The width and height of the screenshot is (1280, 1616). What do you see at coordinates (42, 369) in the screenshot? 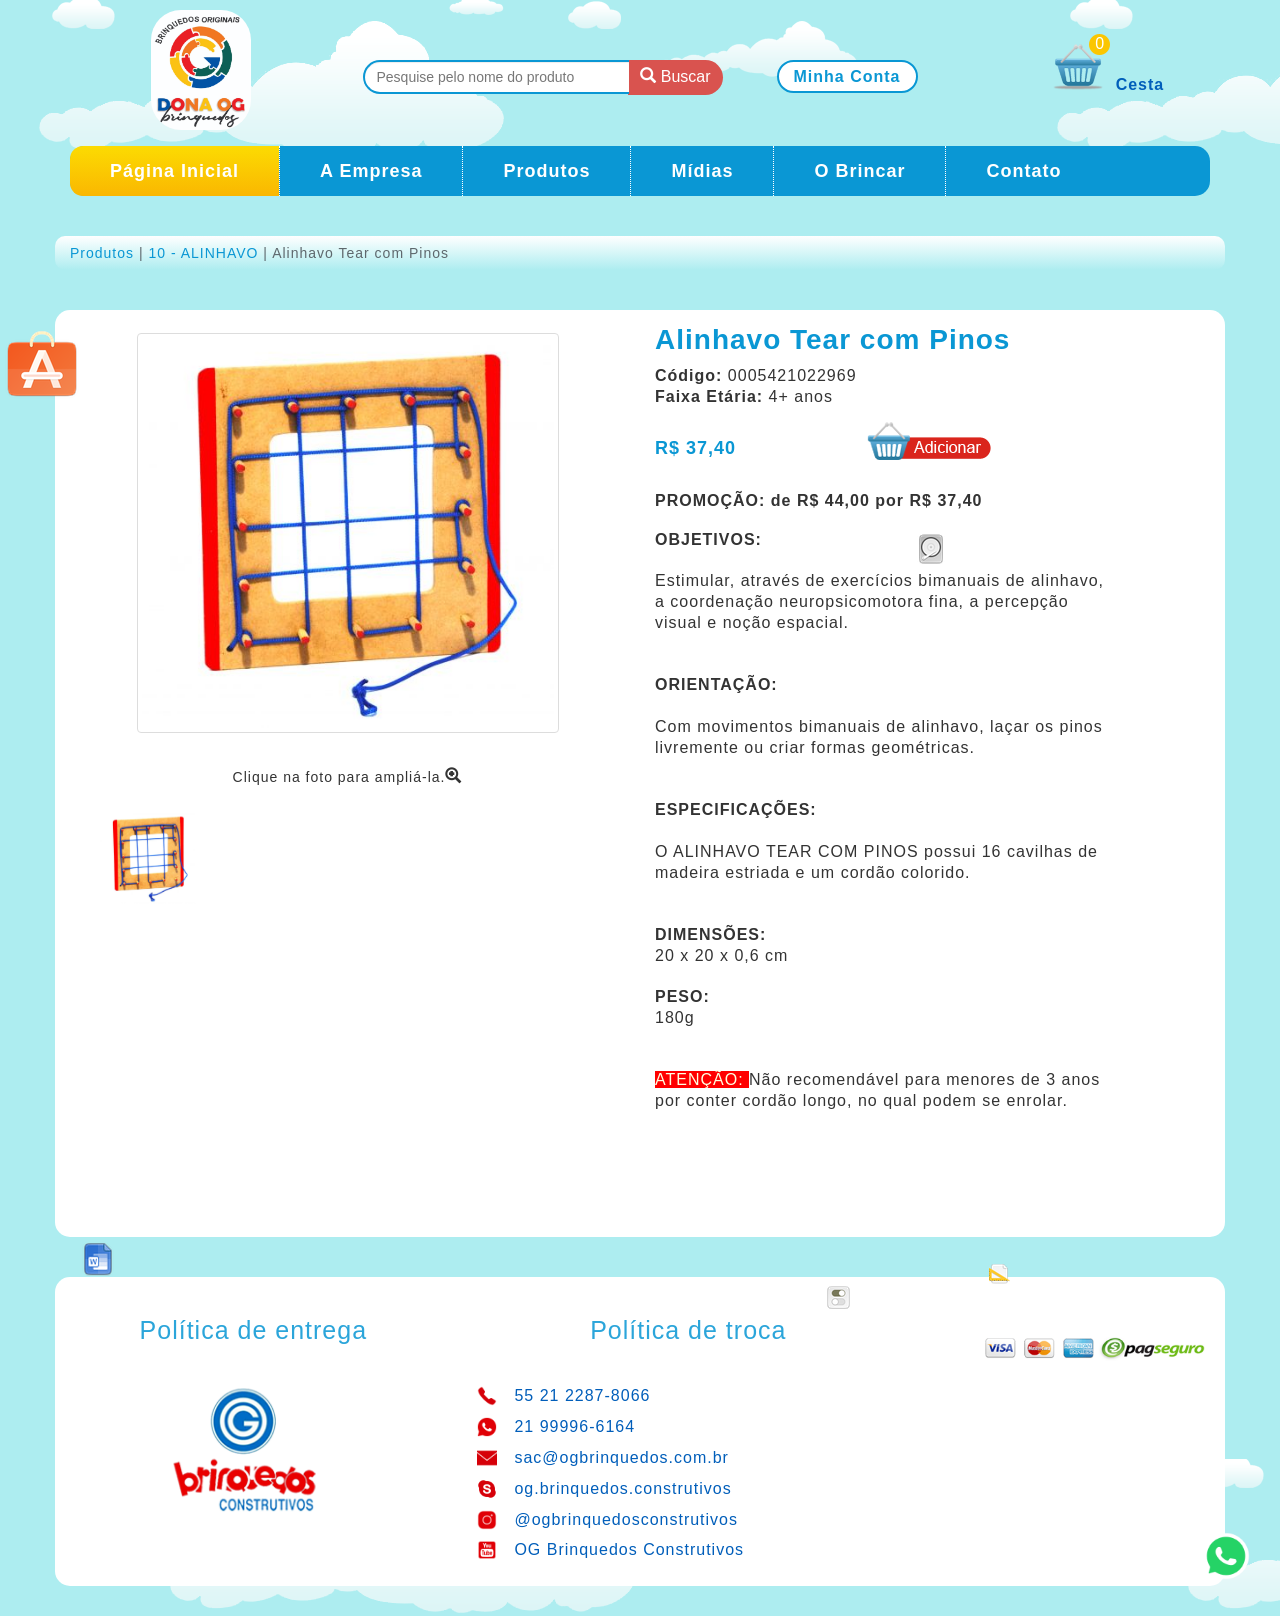
I see `open the software store to browse and install applications` at bounding box center [42, 369].